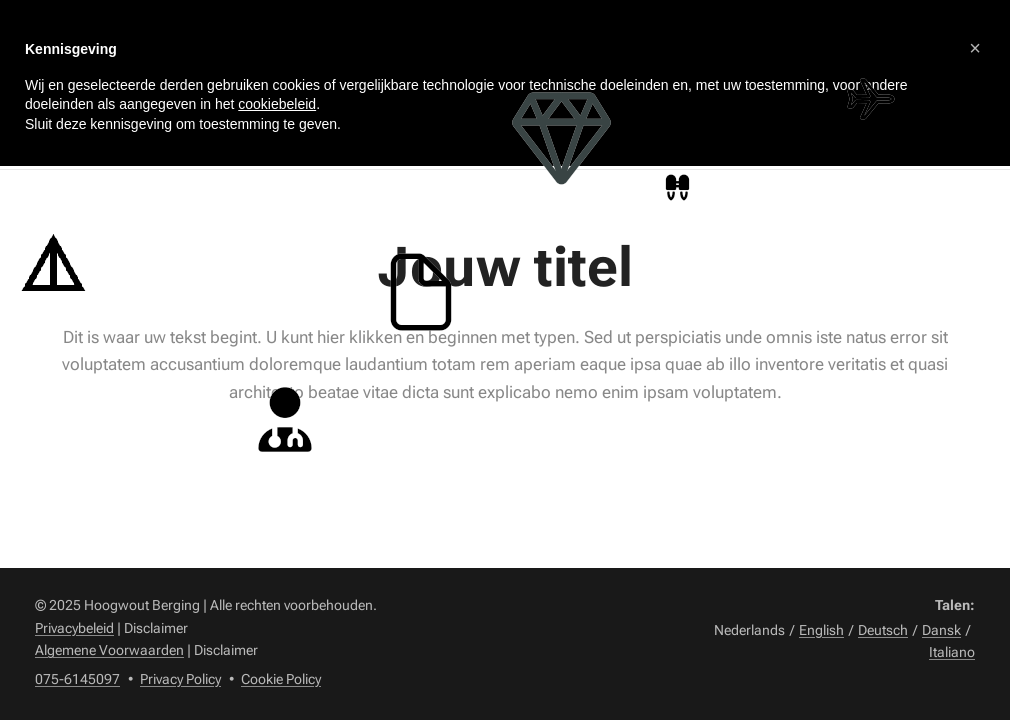 The height and width of the screenshot is (720, 1010). I want to click on view item details, so click(53, 262).